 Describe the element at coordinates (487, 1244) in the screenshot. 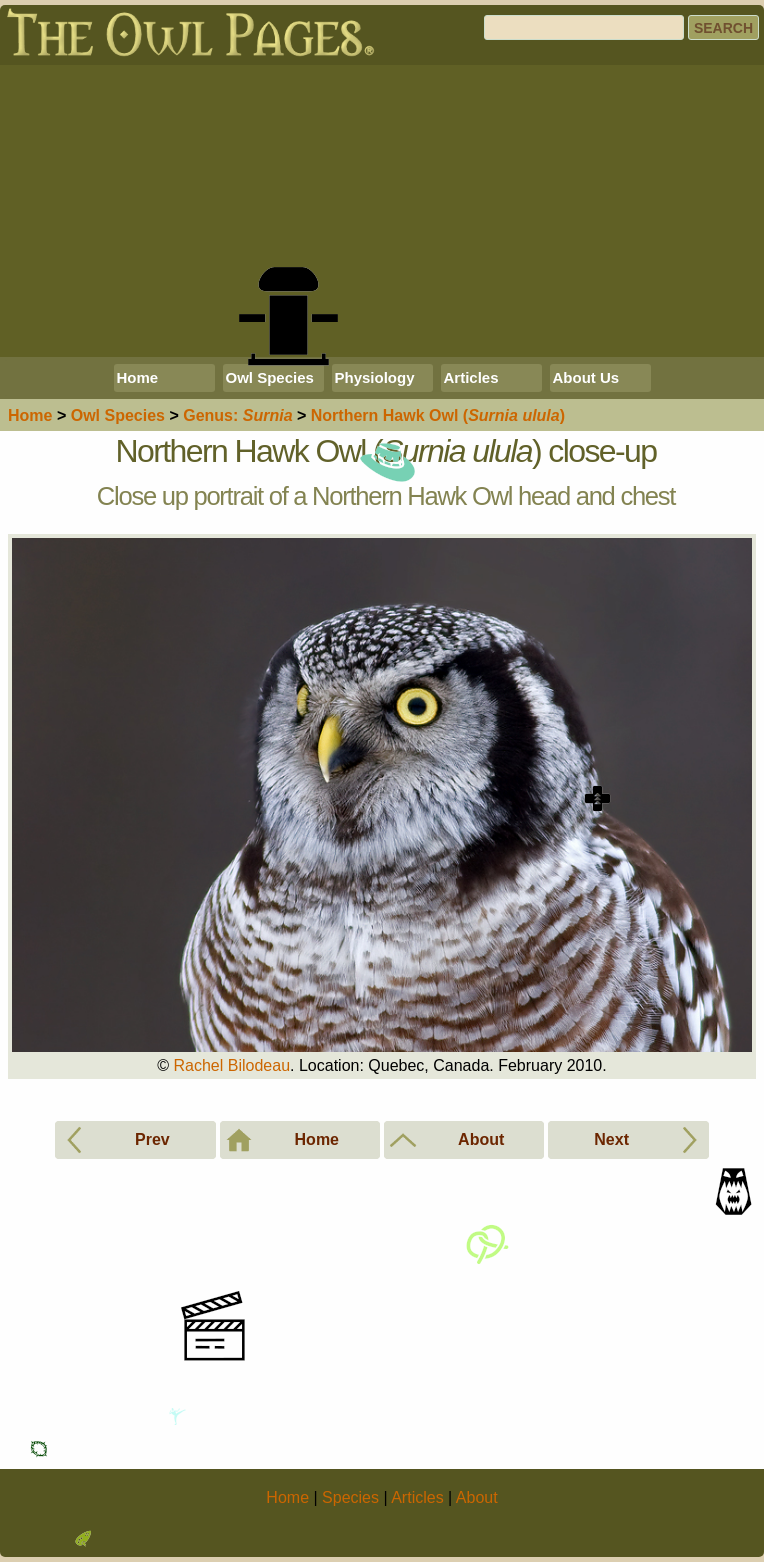

I see `browse bakery or snack items` at that location.